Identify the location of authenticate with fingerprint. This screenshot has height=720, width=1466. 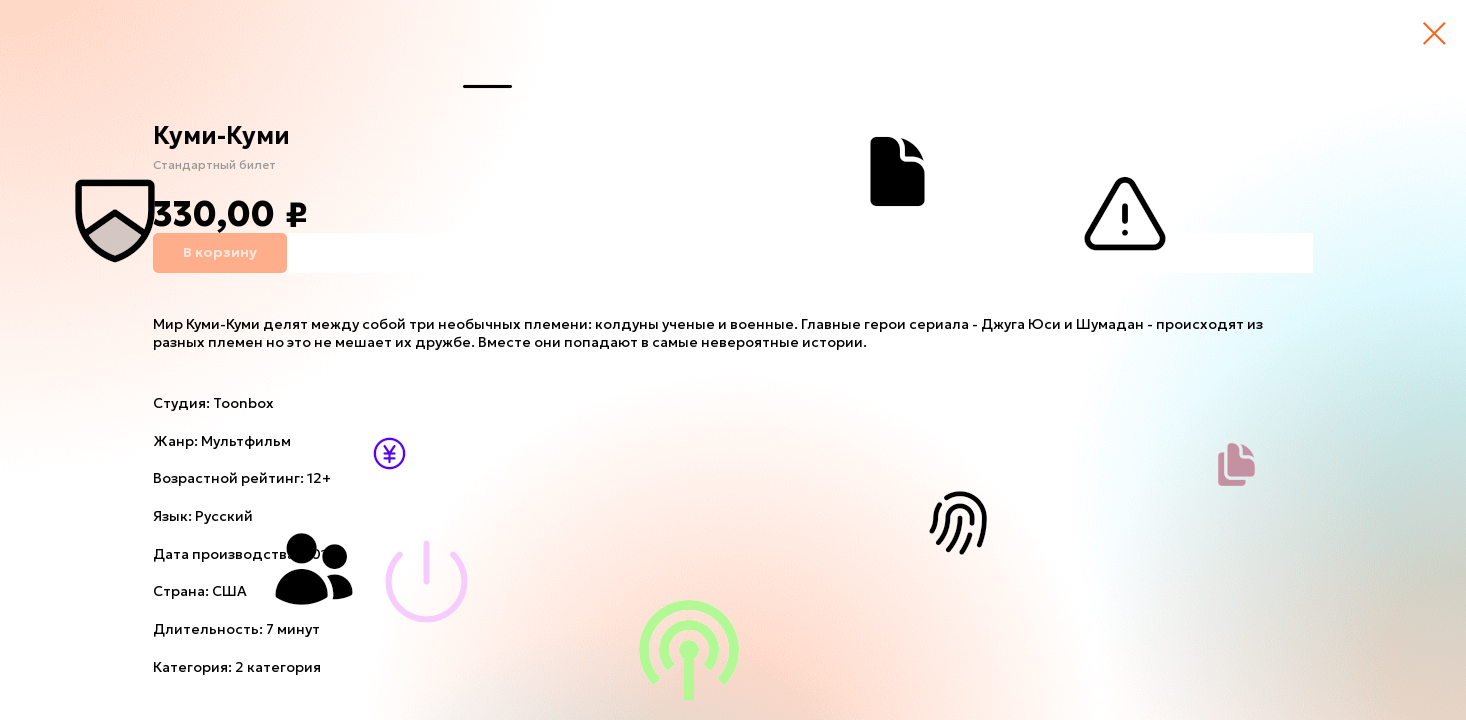
(960, 523).